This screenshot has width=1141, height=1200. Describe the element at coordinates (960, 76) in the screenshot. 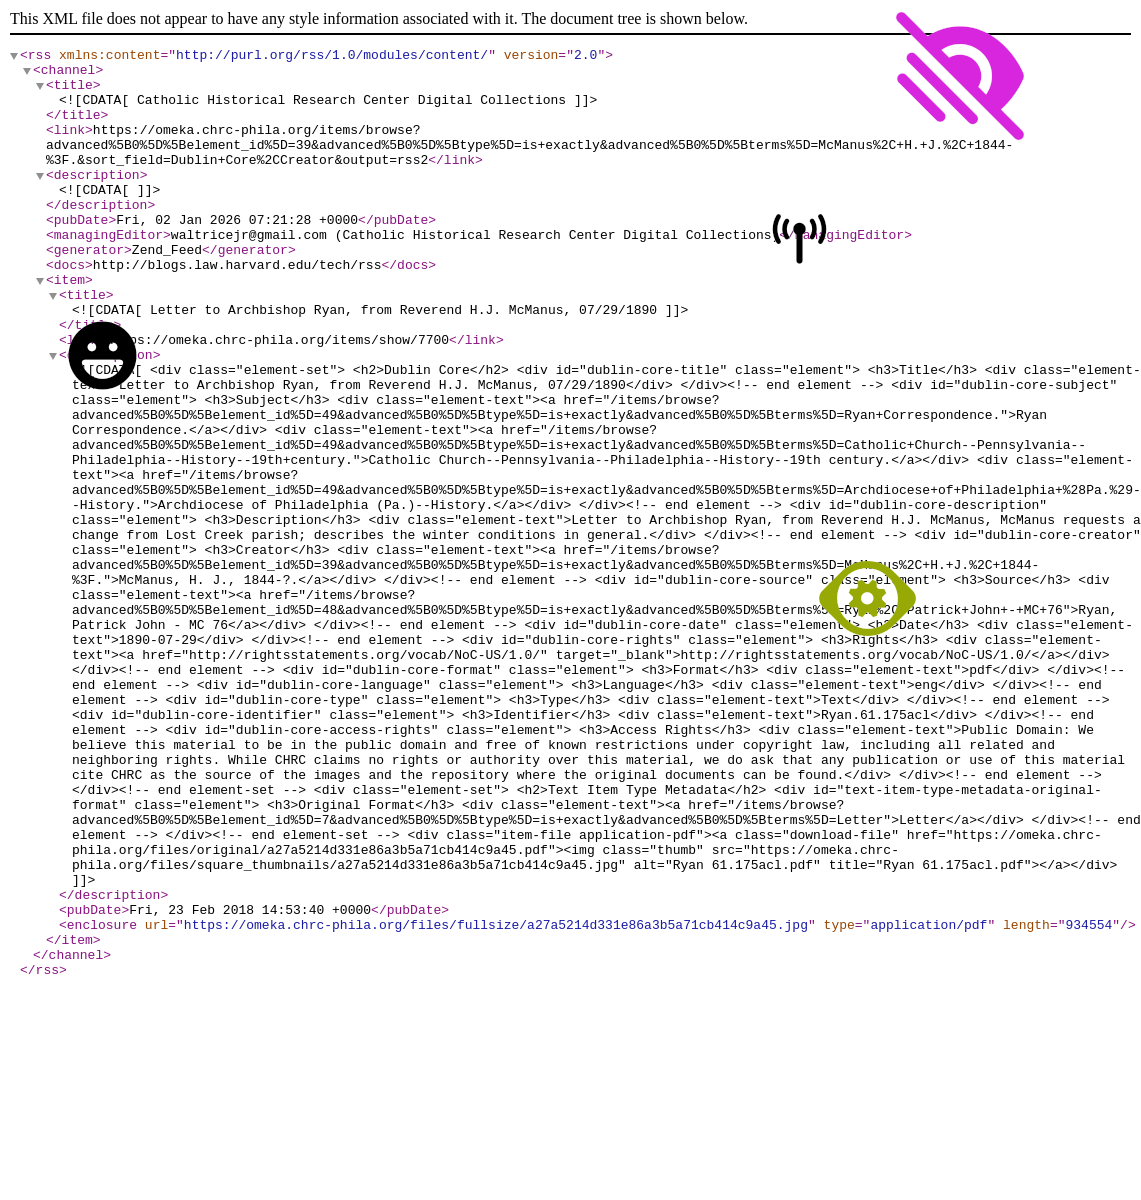

I see `indicates low vision or visual impairment accessibility mode` at that location.